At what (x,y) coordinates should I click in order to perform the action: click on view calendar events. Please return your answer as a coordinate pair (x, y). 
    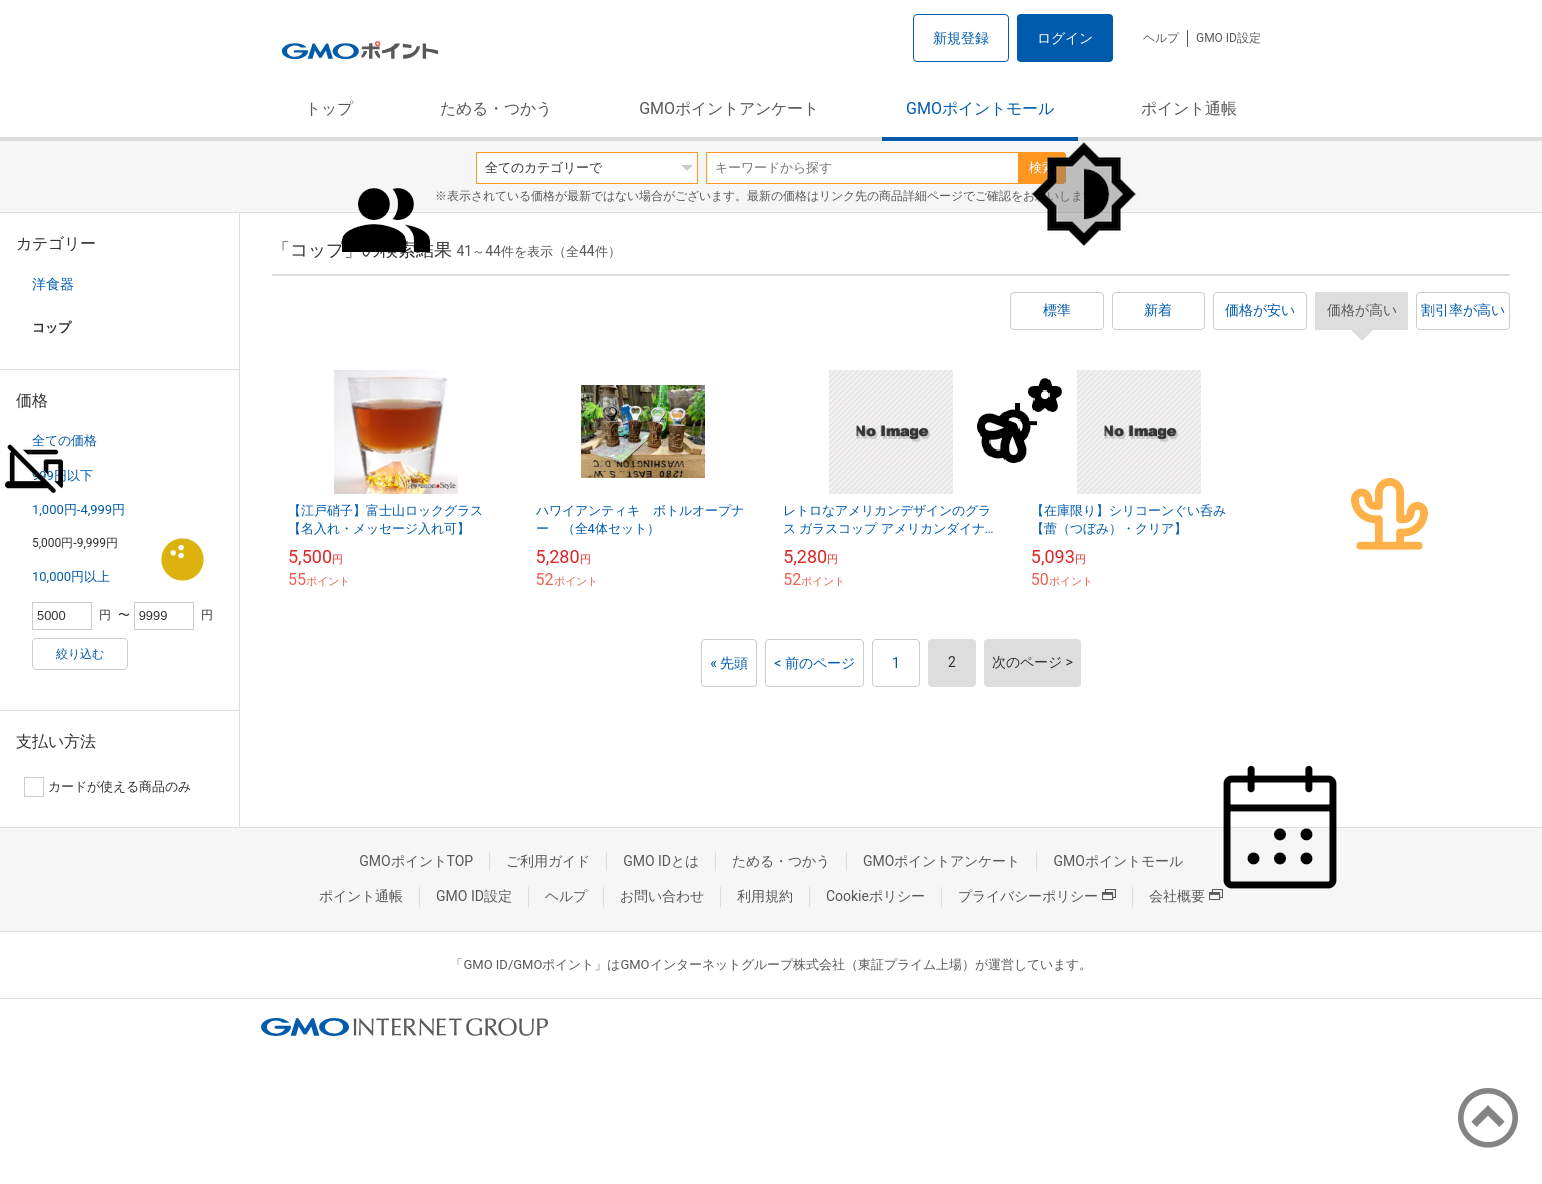
    Looking at the image, I should click on (1280, 832).